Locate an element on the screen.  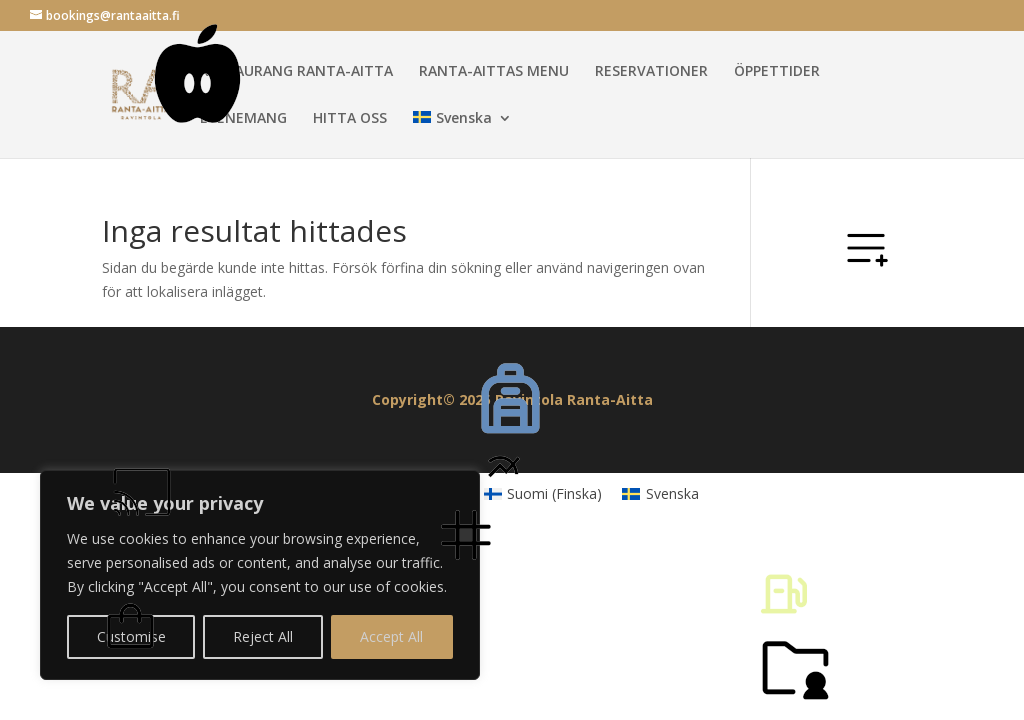
view your shopping bag is located at coordinates (130, 628).